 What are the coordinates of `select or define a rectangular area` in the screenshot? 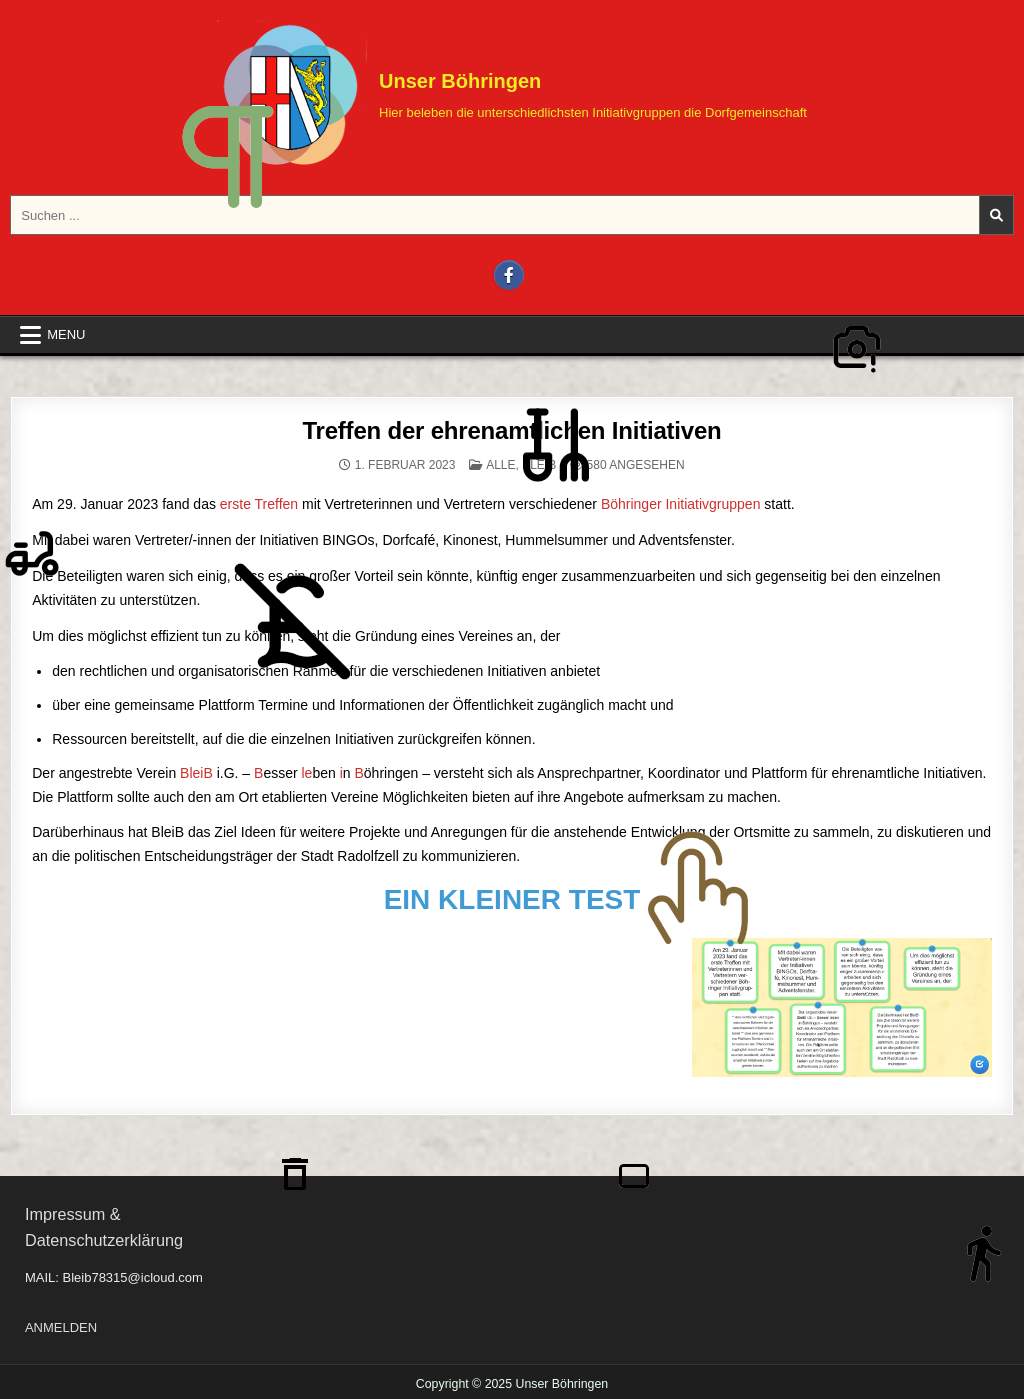 It's located at (634, 1176).